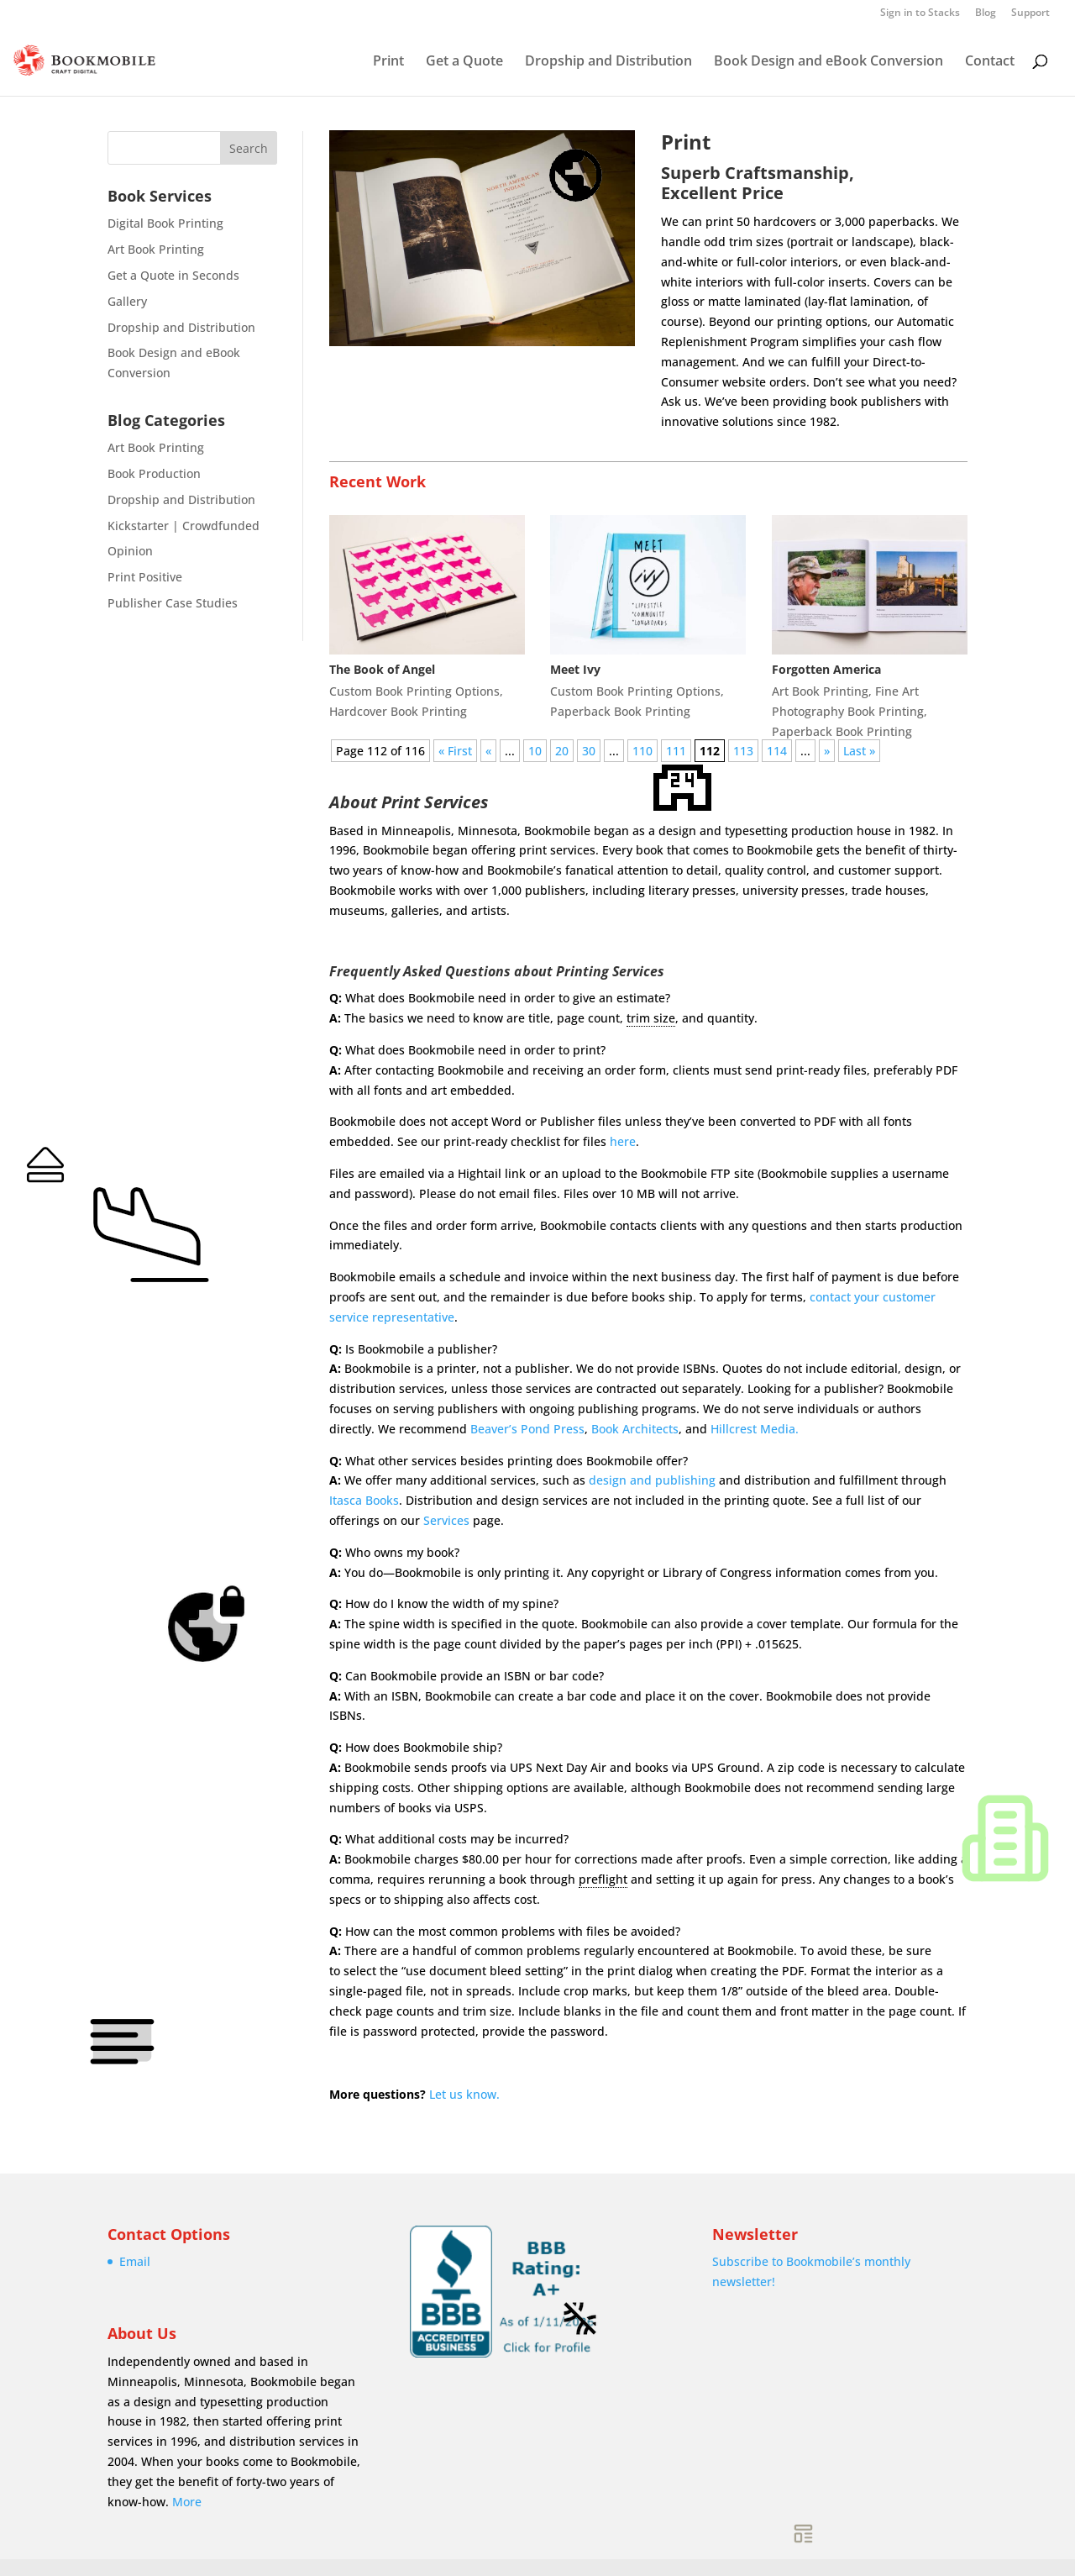 The height and width of the screenshot is (2576, 1075). Describe the element at coordinates (803, 2533) in the screenshot. I see `access page or document templates` at that location.